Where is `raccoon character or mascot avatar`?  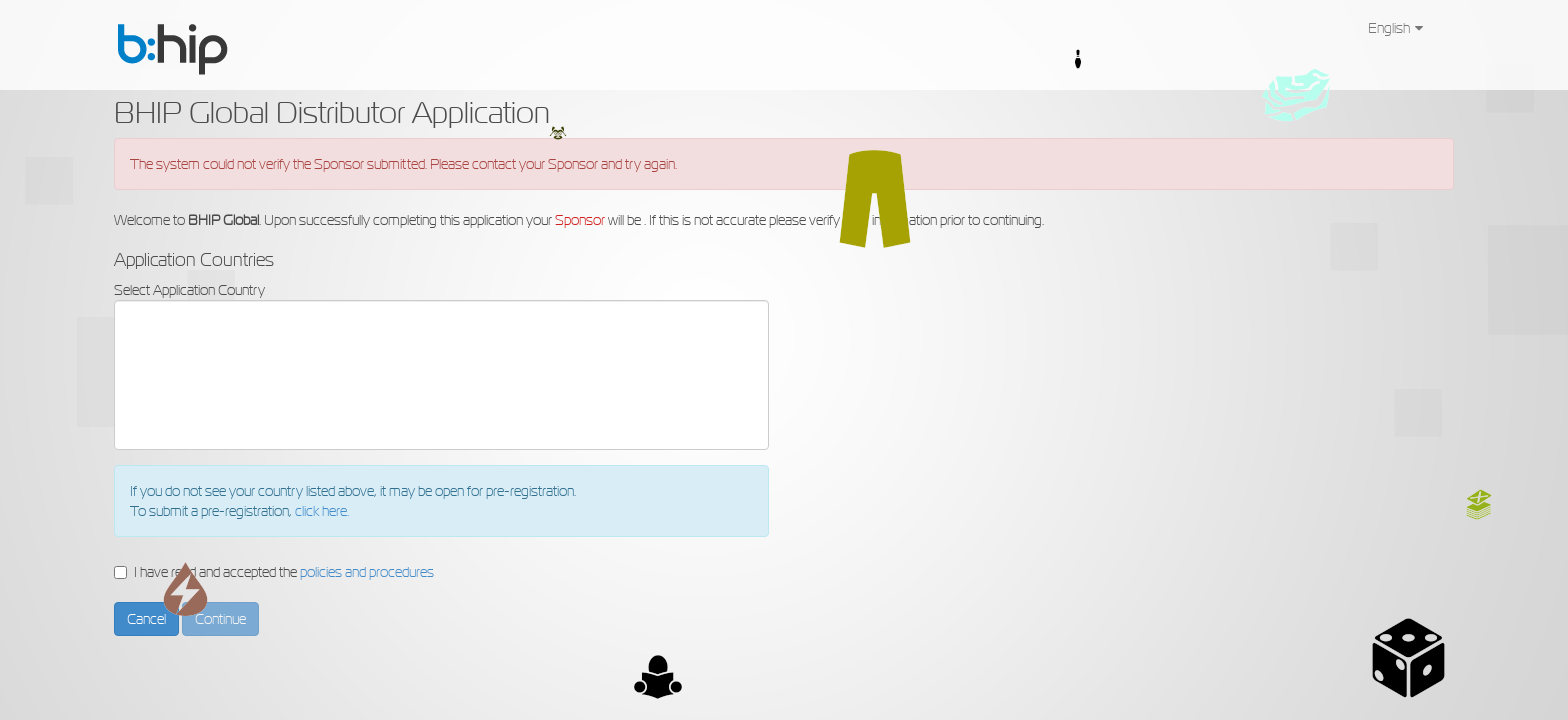
raccoon character or mascot avatar is located at coordinates (558, 133).